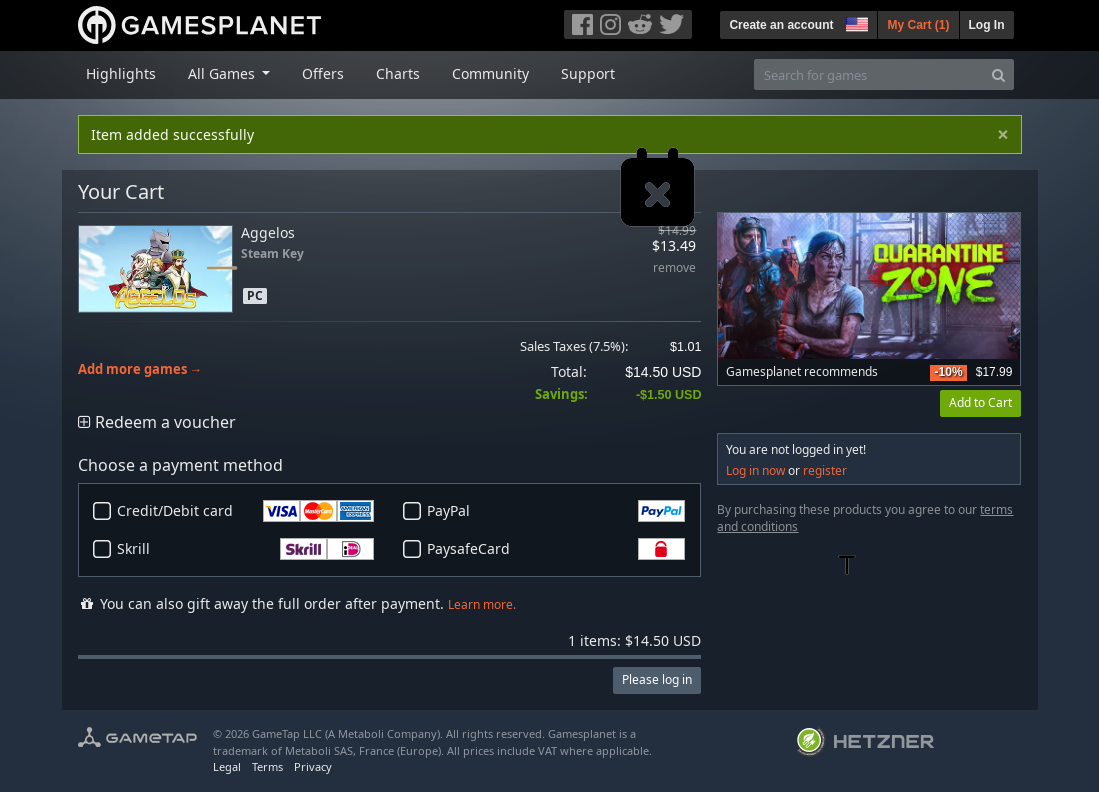  What do you see at coordinates (847, 565) in the screenshot?
I see `text formatting or typography options` at bounding box center [847, 565].